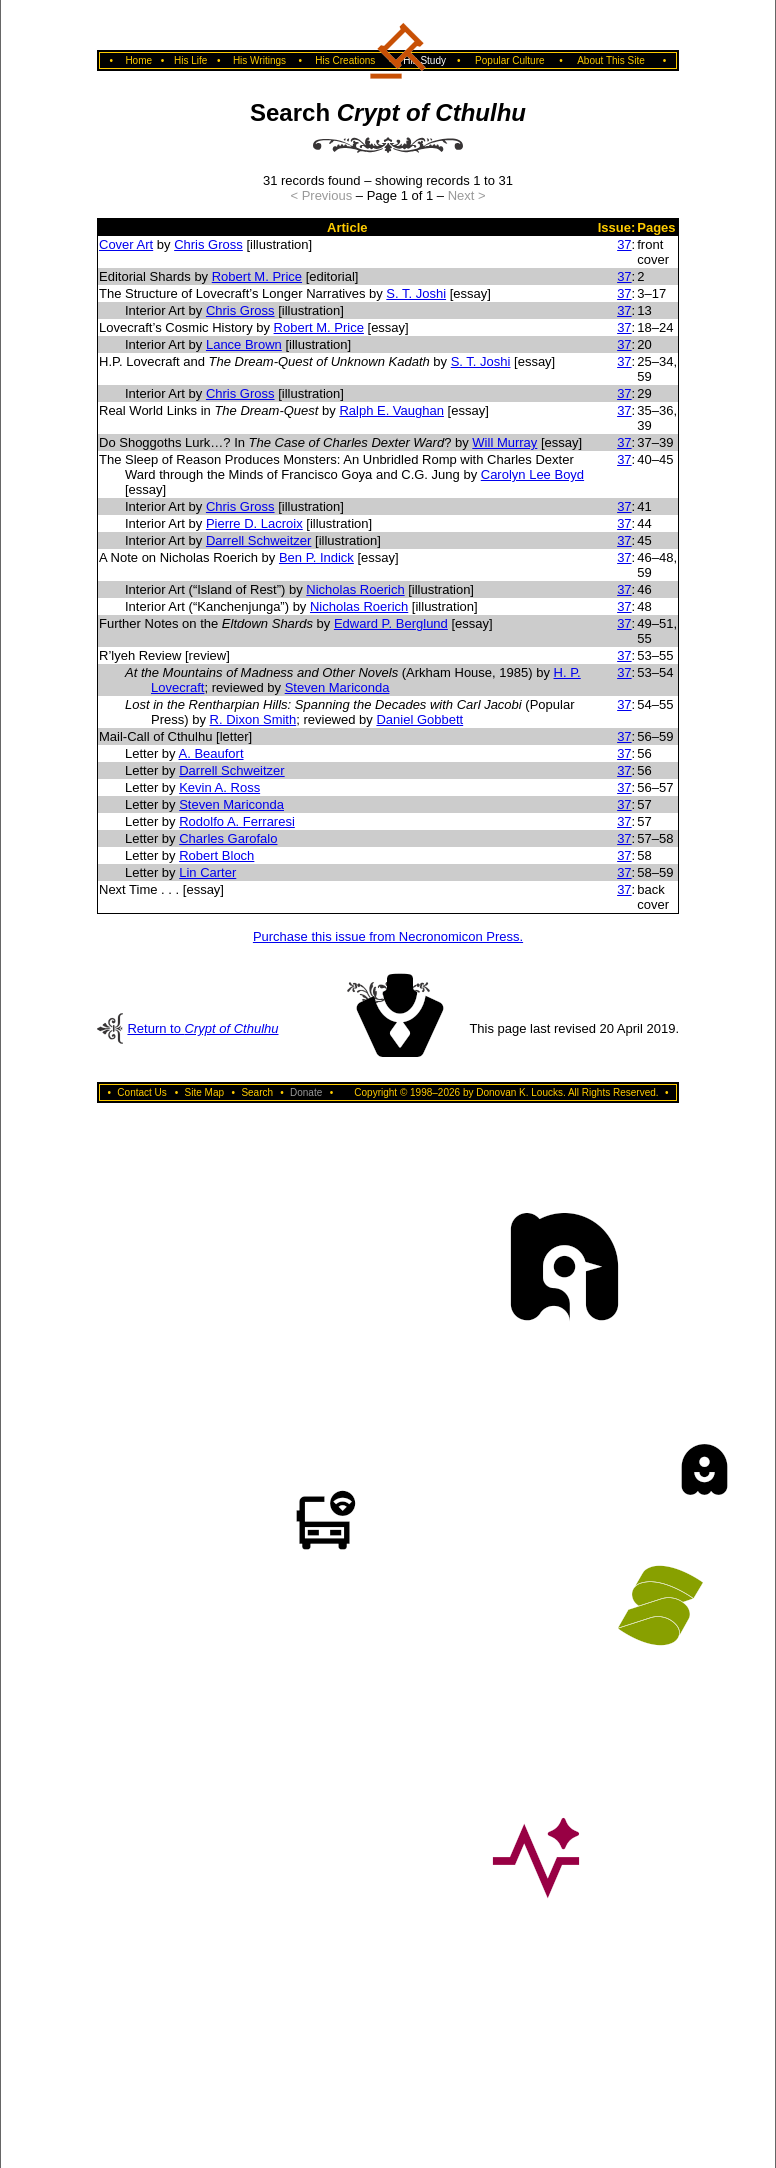 Image resolution: width=776 pixels, height=2168 pixels. I want to click on indicates wifi available on public transit, so click(324, 1521).